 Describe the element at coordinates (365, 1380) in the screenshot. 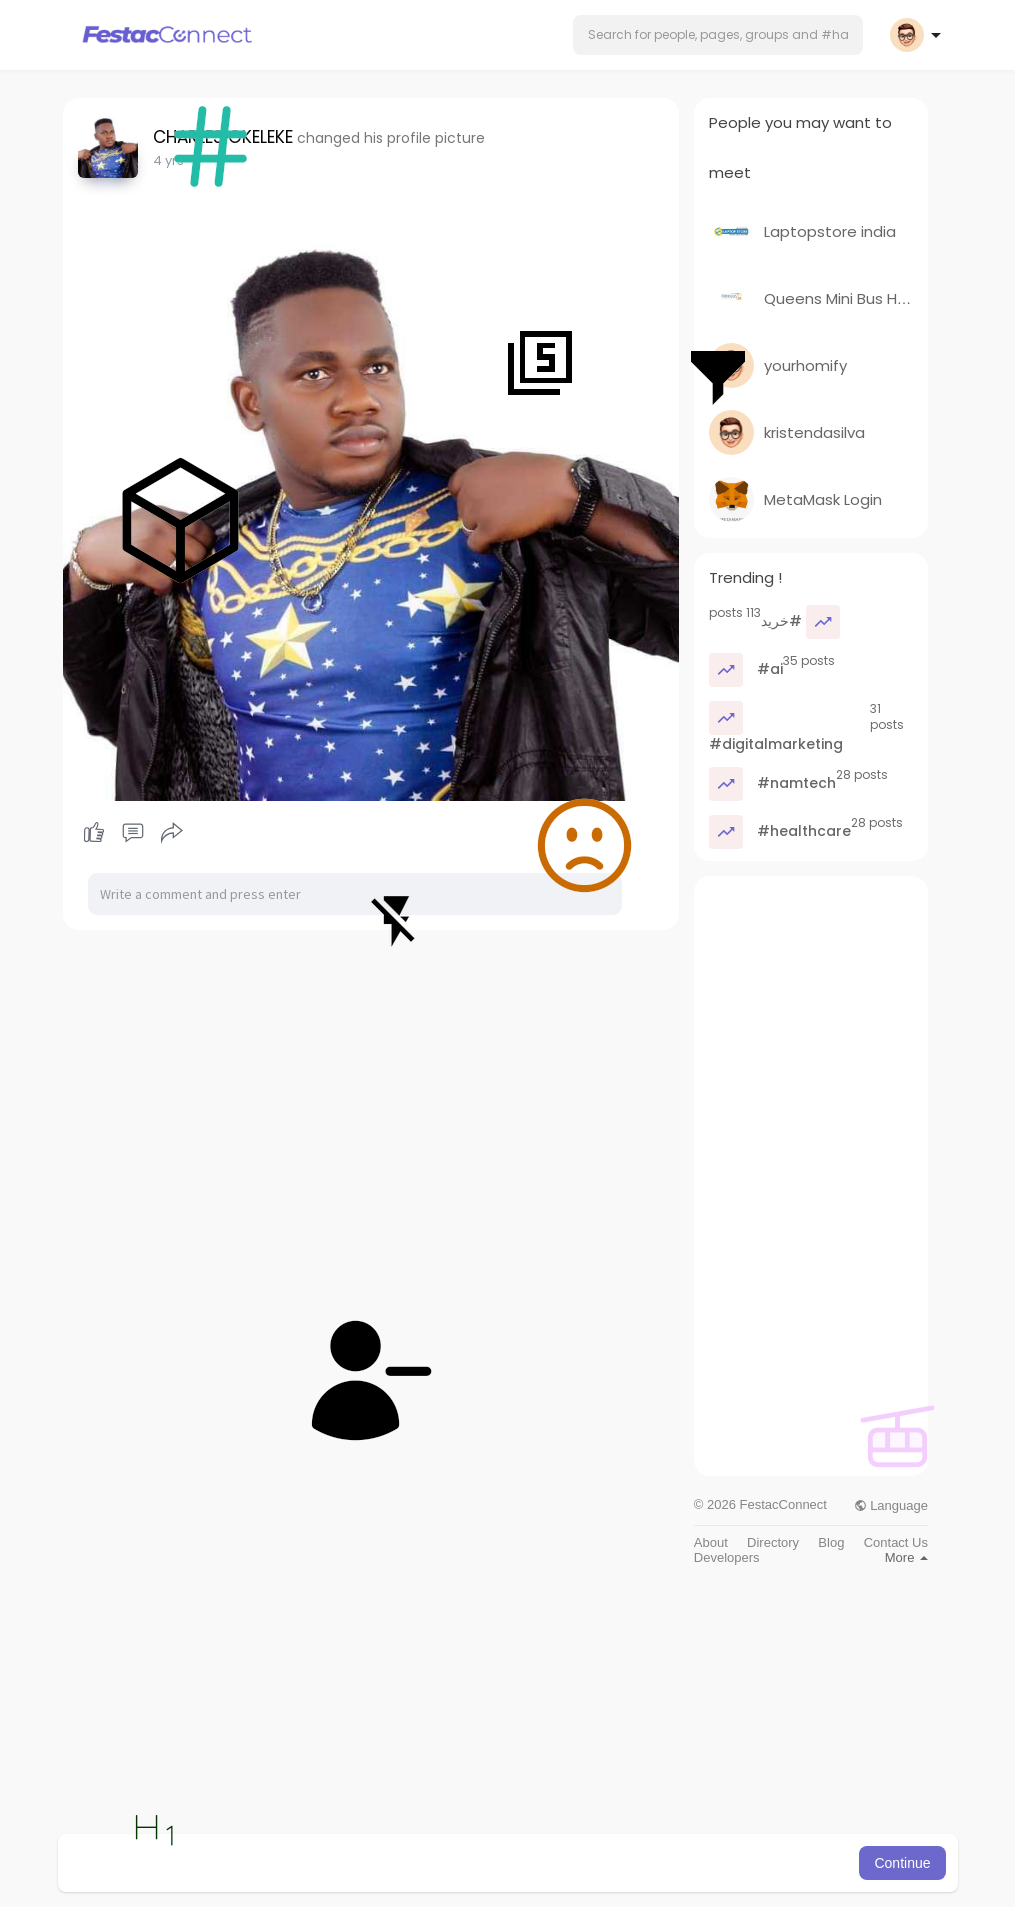

I see `remove a user or contact` at that location.